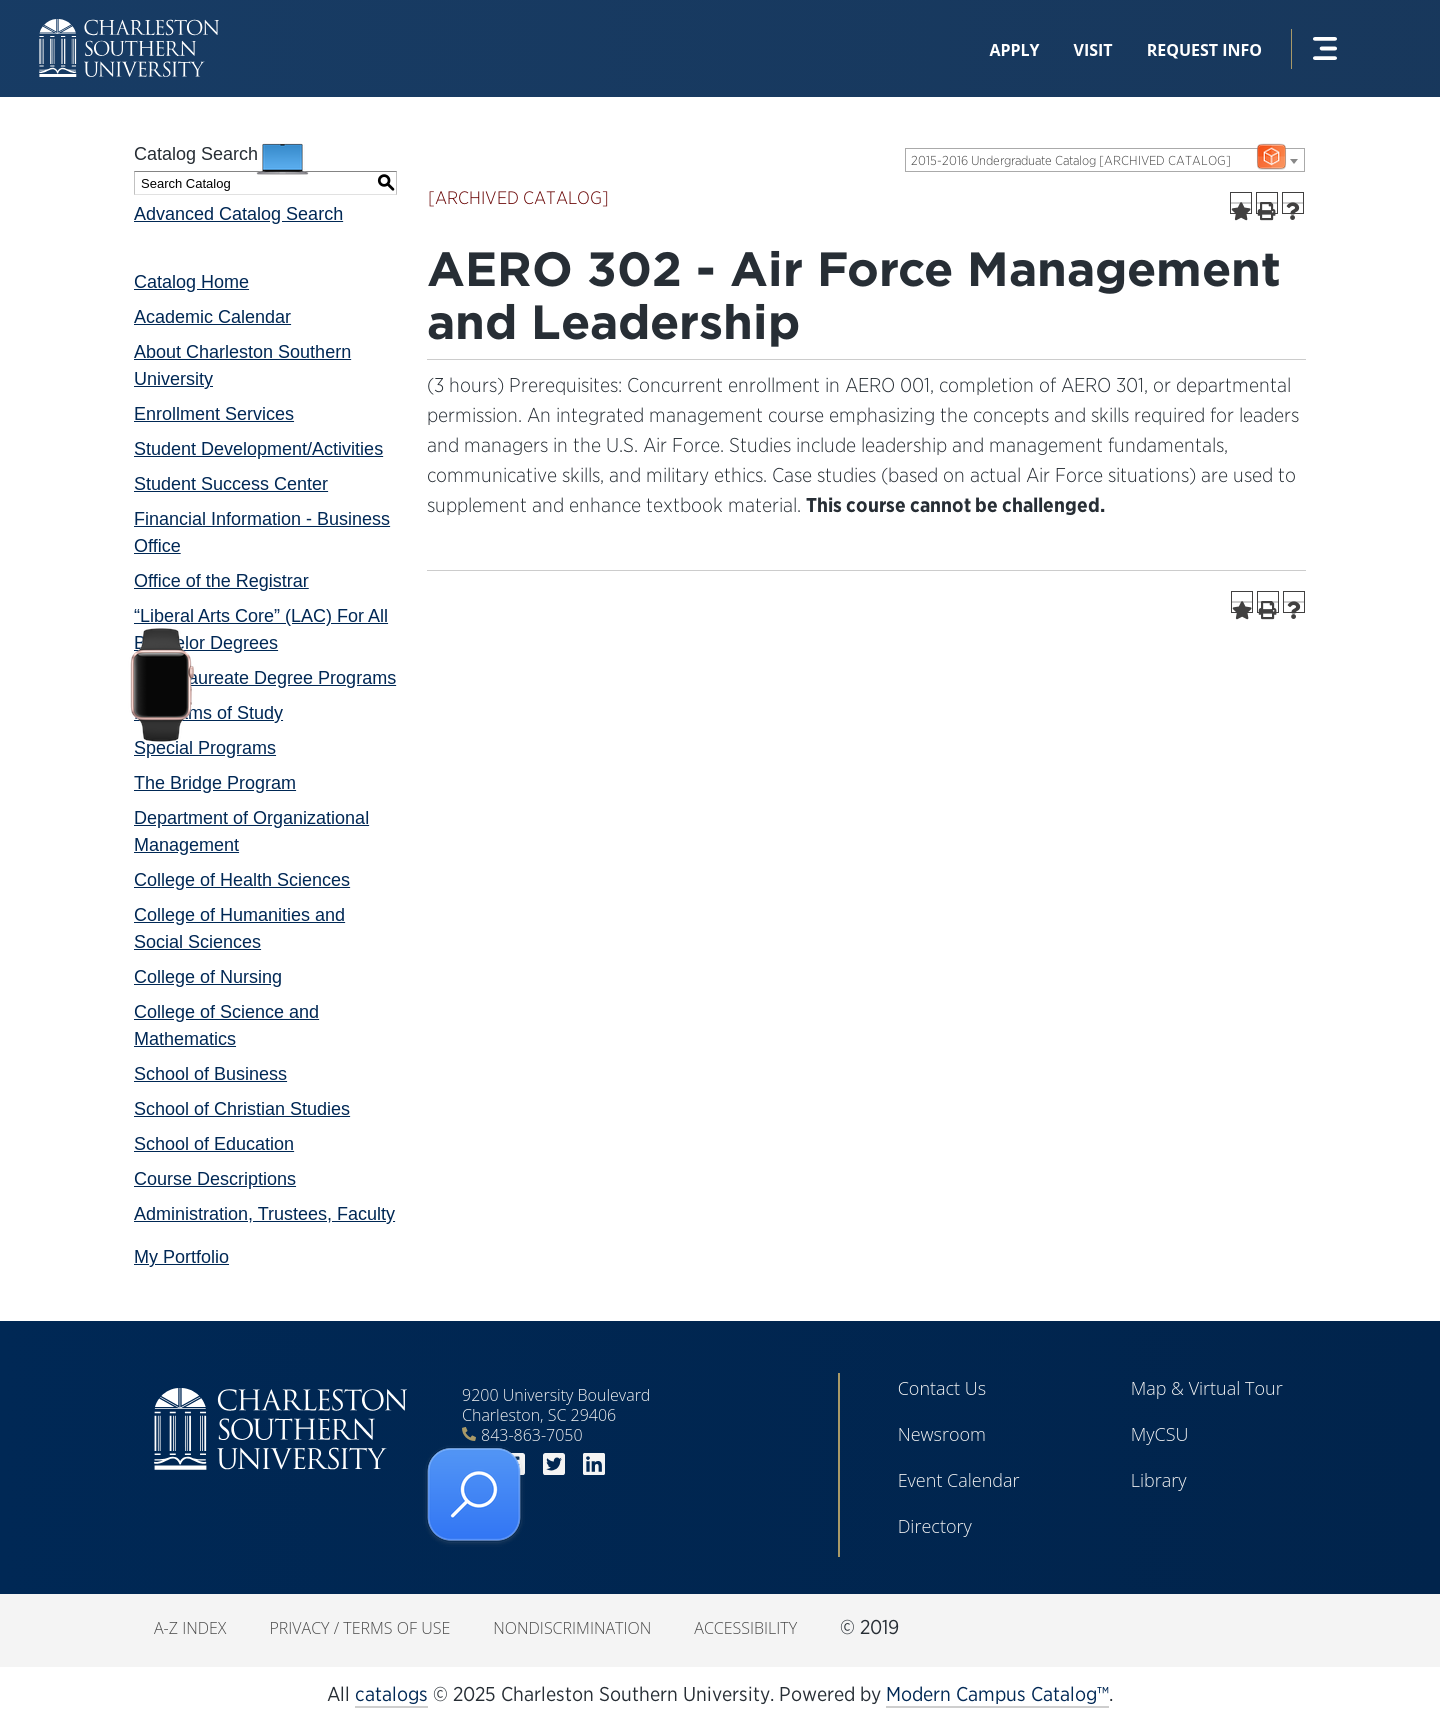 The image size is (1440, 1723). What do you see at coordinates (1271, 155) in the screenshot?
I see `open a Blender 3D project file` at bounding box center [1271, 155].